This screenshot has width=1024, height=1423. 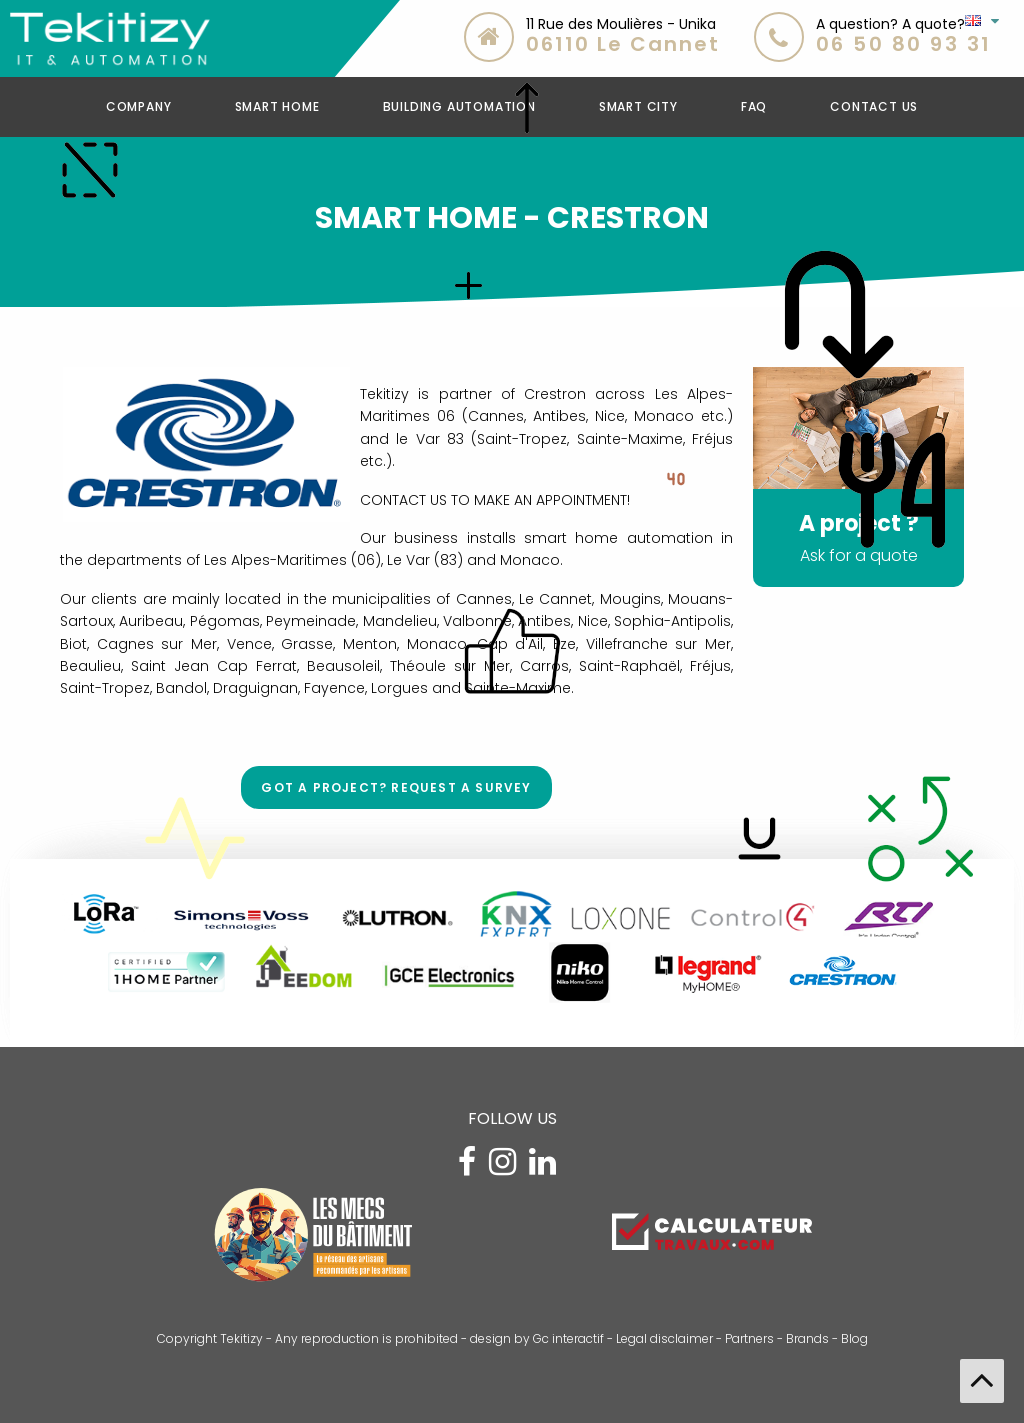 What do you see at coordinates (894, 488) in the screenshot?
I see `access food and dining options` at bounding box center [894, 488].